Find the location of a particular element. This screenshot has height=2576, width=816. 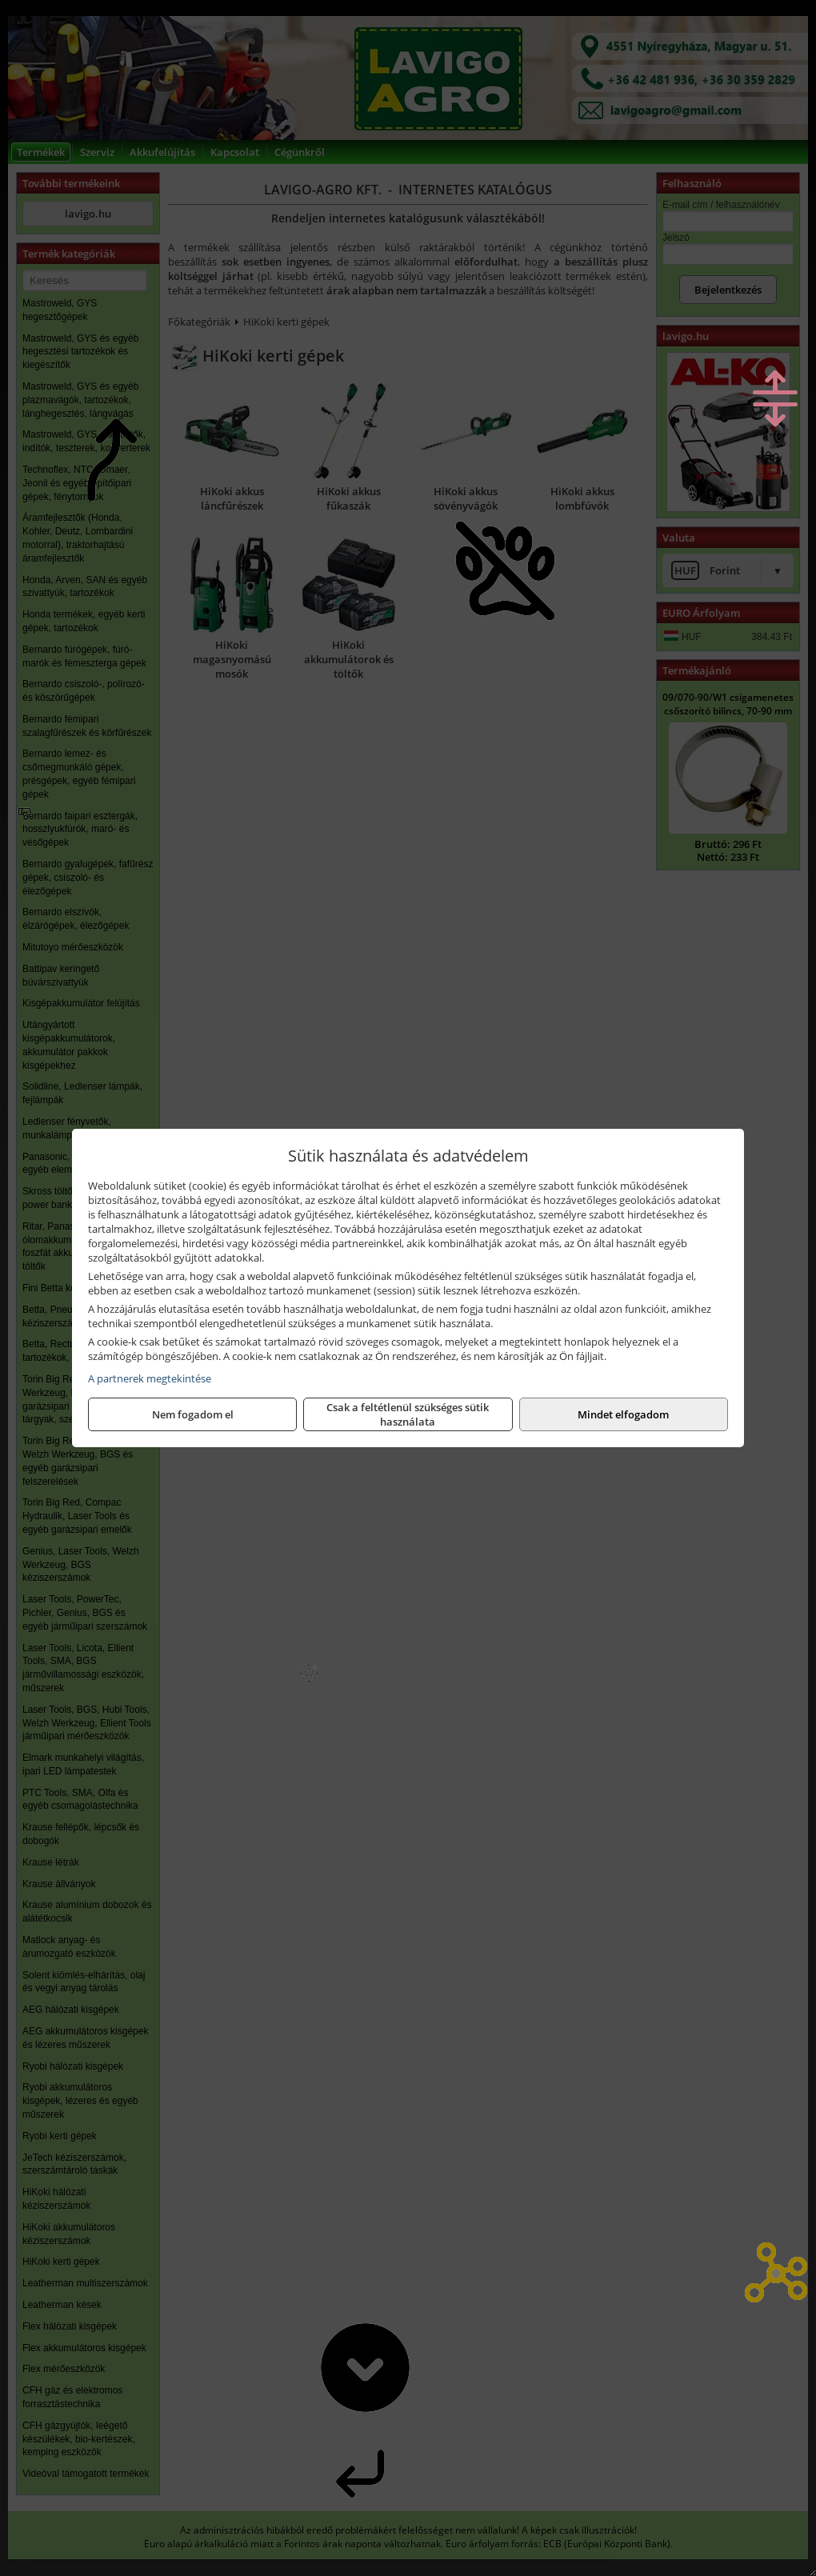

redo or move forward action is located at coordinates (108, 460).